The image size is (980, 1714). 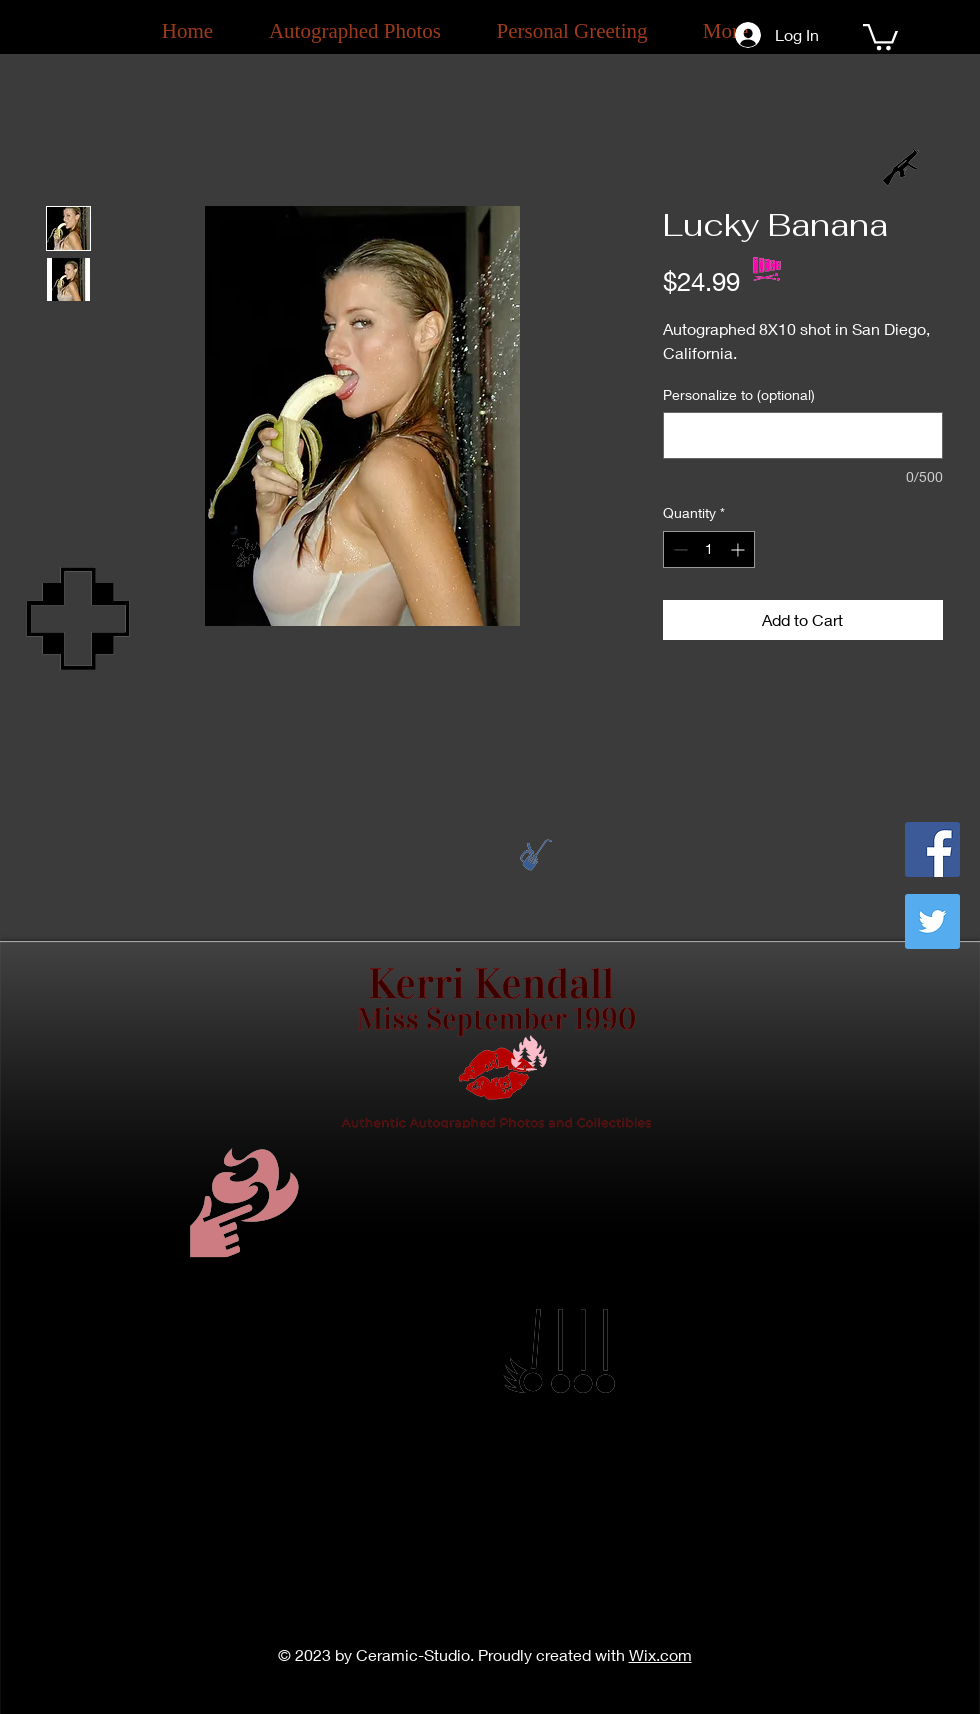 What do you see at coordinates (536, 855) in the screenshot?
I see `apply lubrication or maintenance to equipment` at bounding box center [536, 855].